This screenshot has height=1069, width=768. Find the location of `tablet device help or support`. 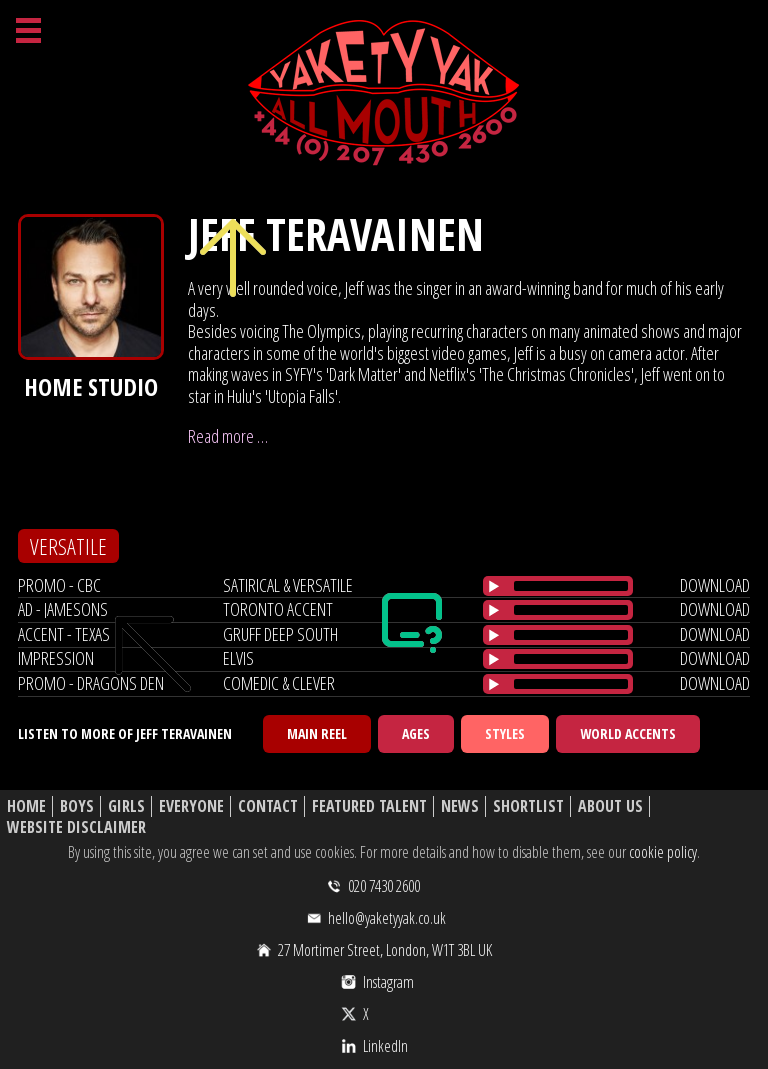

tablet device help or support is located at coordinates (412, 620).